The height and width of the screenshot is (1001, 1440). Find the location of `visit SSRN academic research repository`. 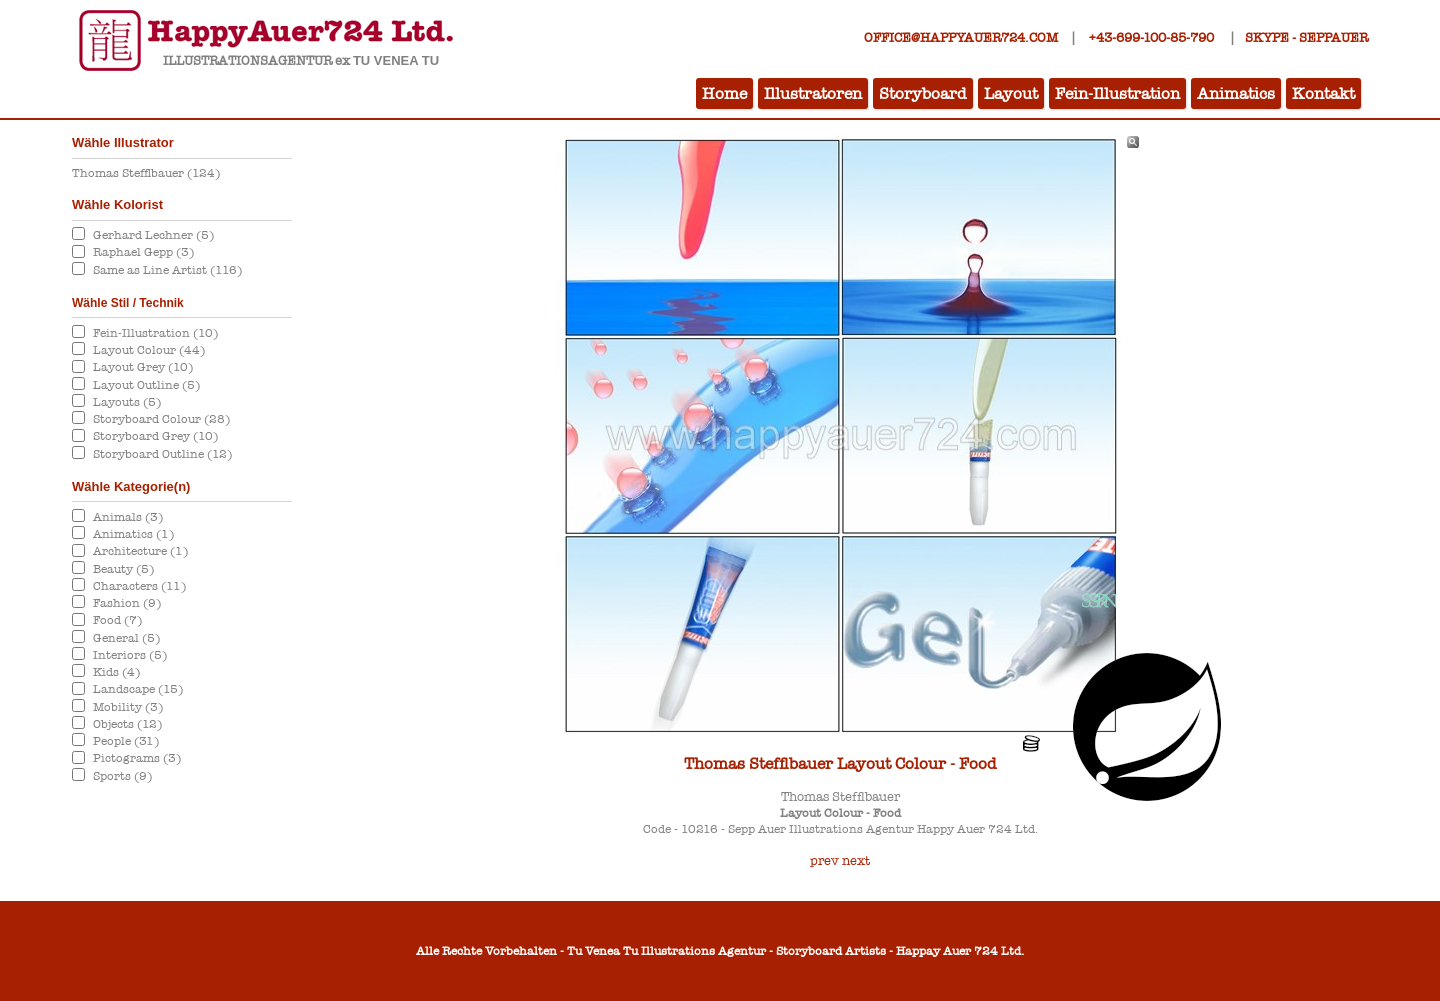

visit SSRN academic research repository is located at coordinates (1099, 600).